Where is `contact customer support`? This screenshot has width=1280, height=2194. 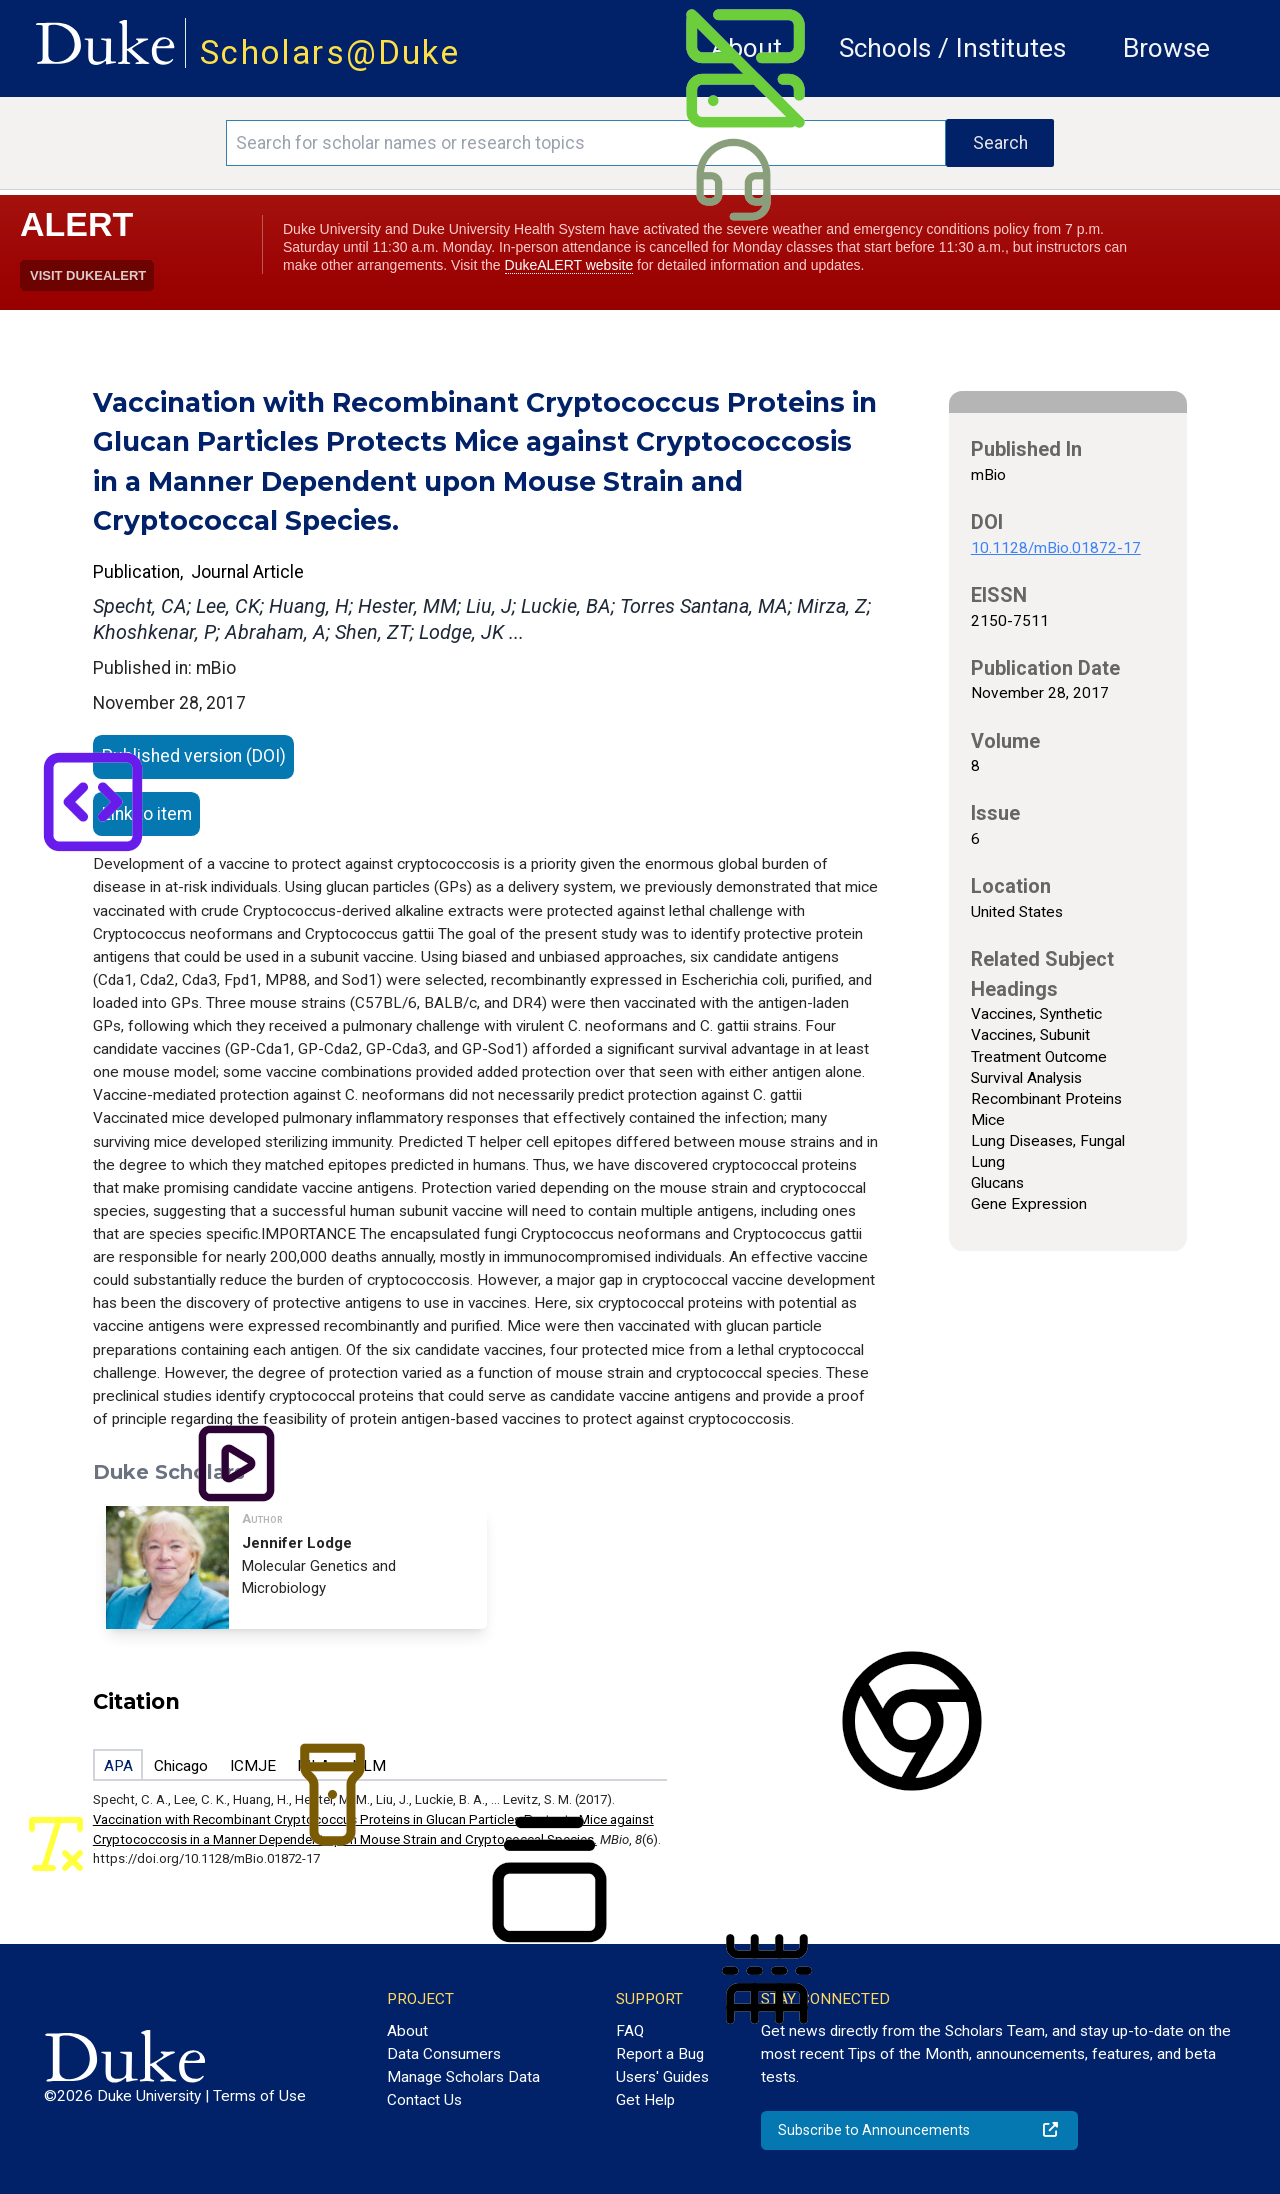 contact customer support is located at coordinates (733, 179).